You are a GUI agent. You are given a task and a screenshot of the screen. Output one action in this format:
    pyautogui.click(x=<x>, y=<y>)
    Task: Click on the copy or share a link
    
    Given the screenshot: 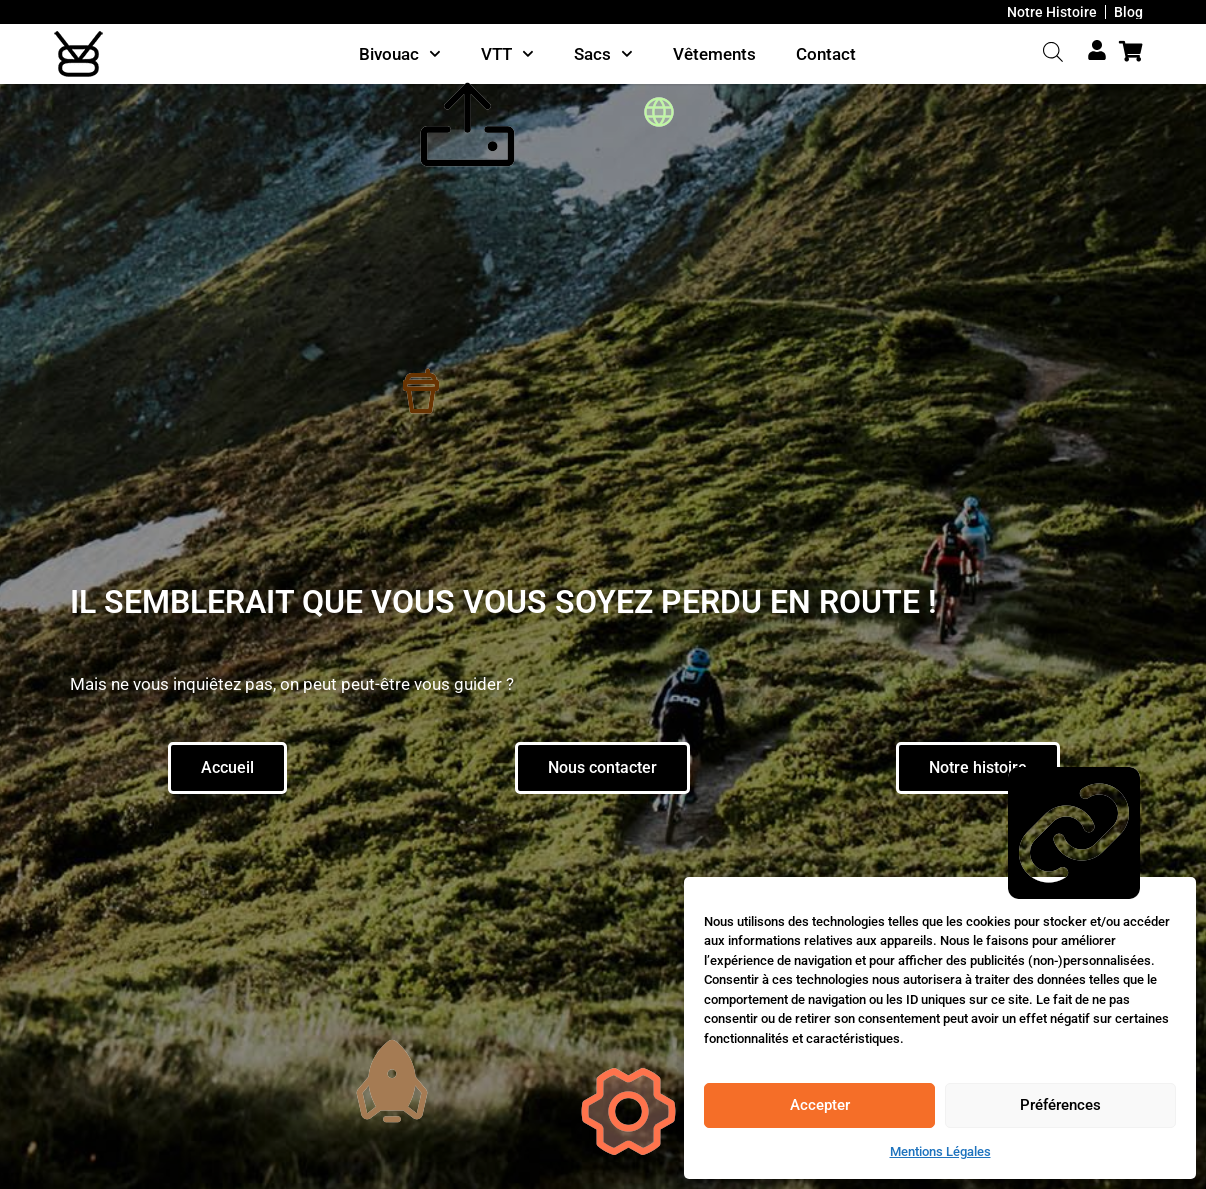 What is the action you would take?
    pyautogui.click(x=1074, y=833)
    